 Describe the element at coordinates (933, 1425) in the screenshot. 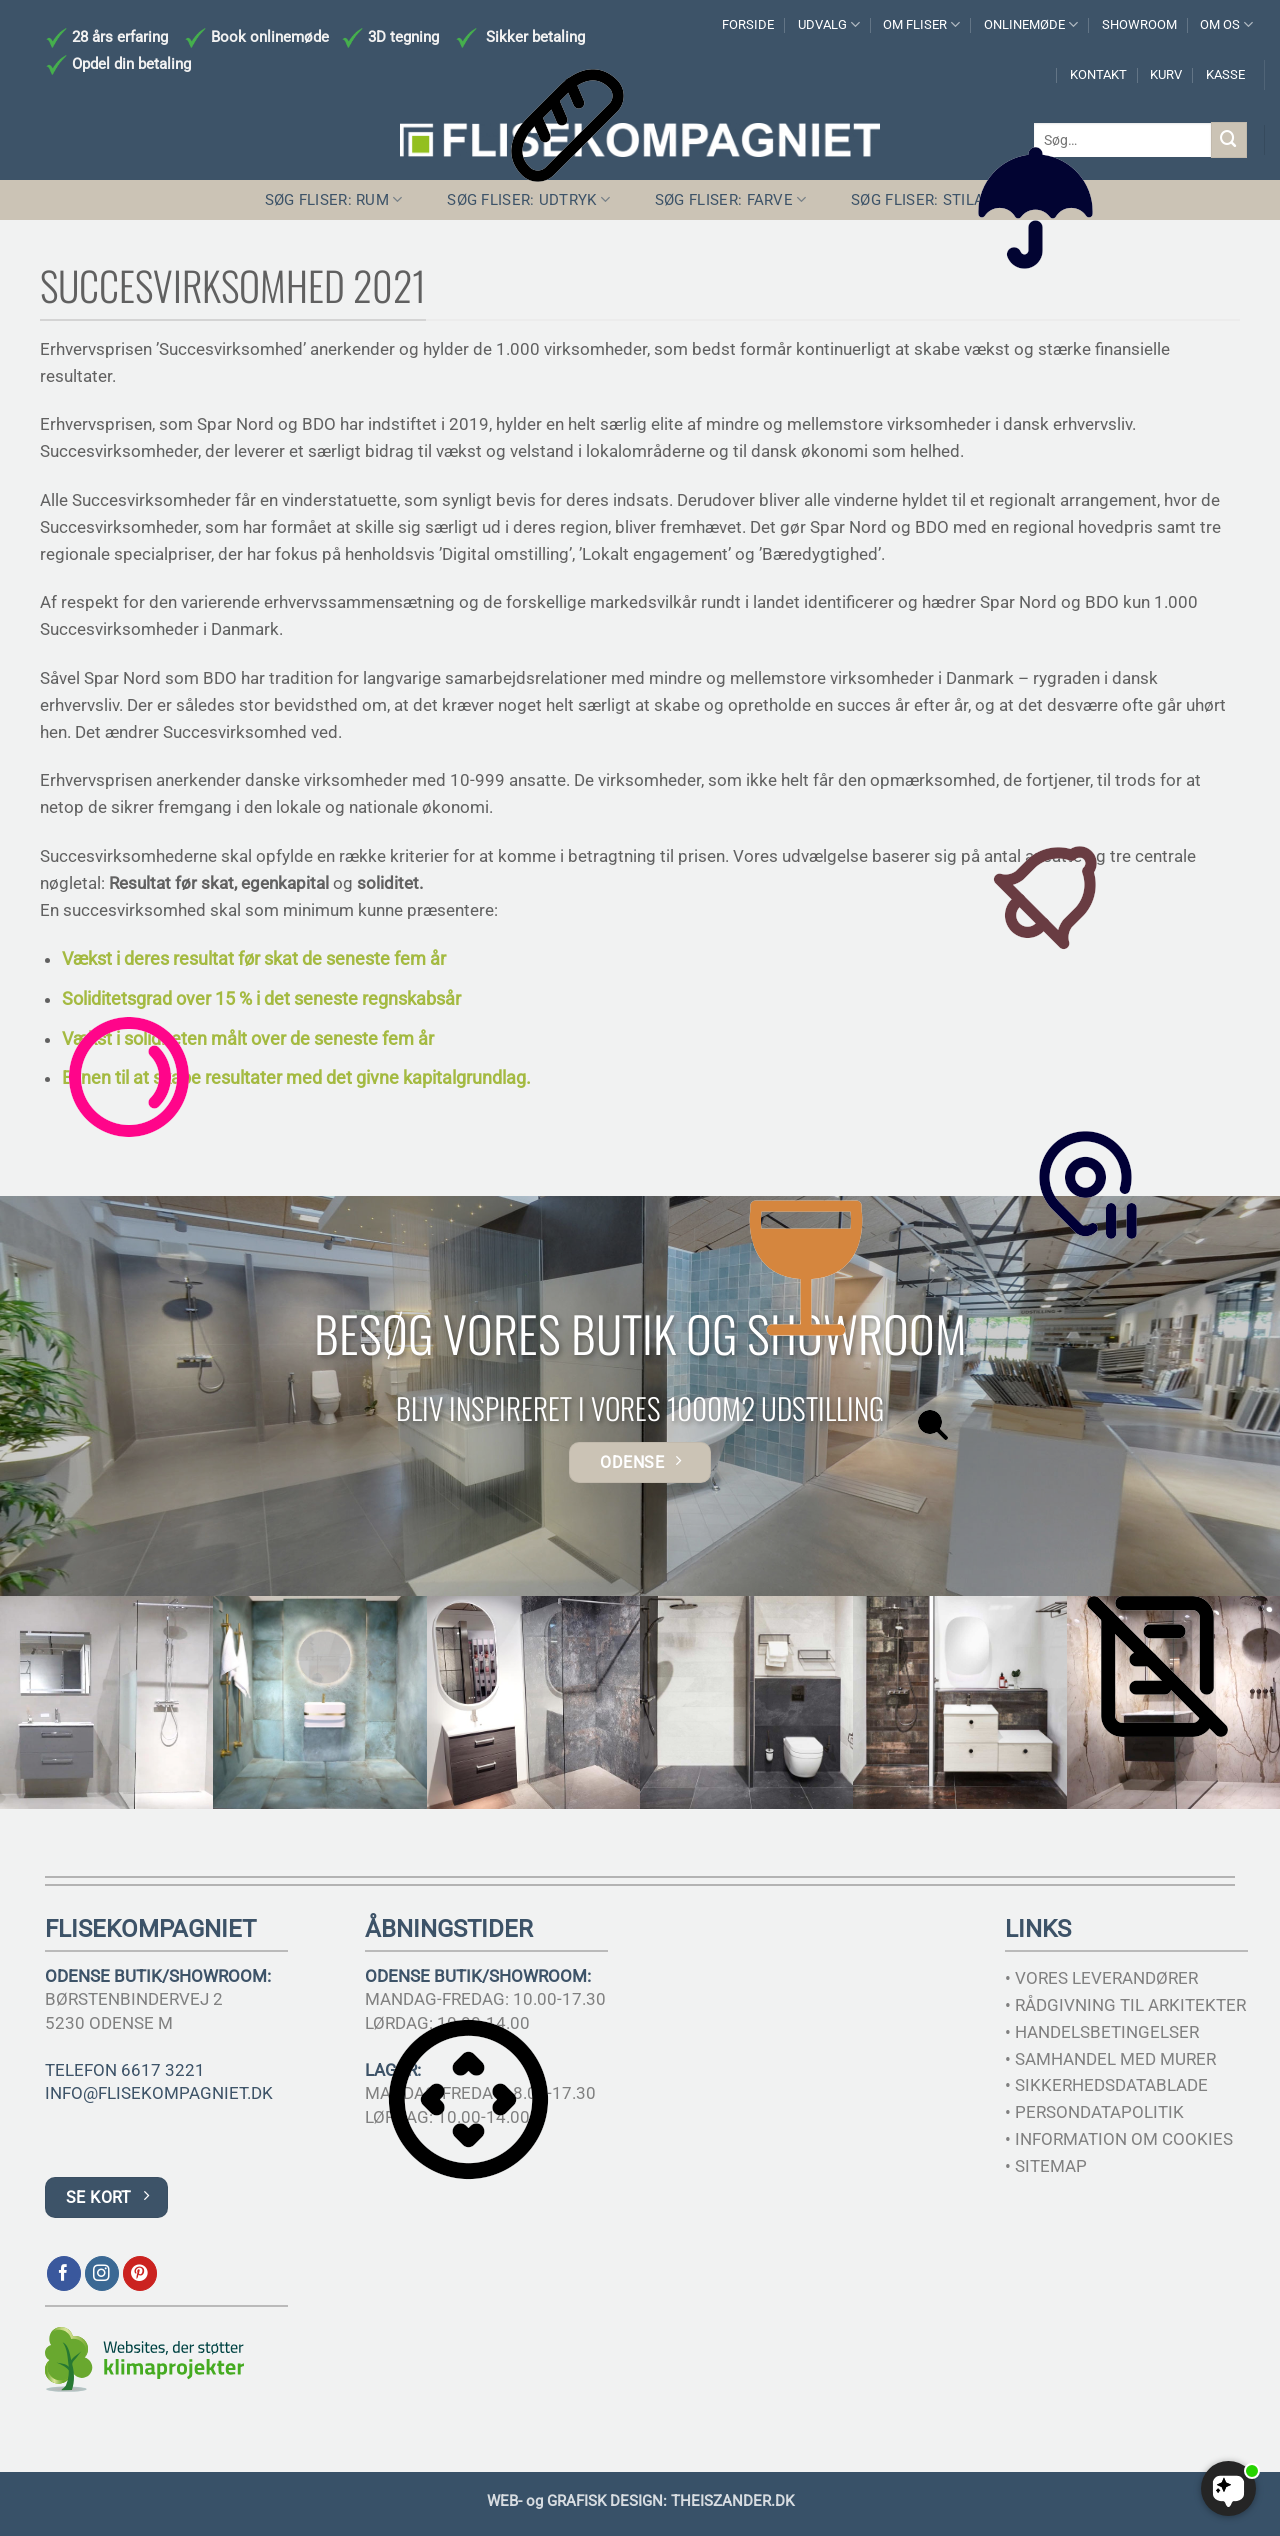

I see `search or find content` at that location.